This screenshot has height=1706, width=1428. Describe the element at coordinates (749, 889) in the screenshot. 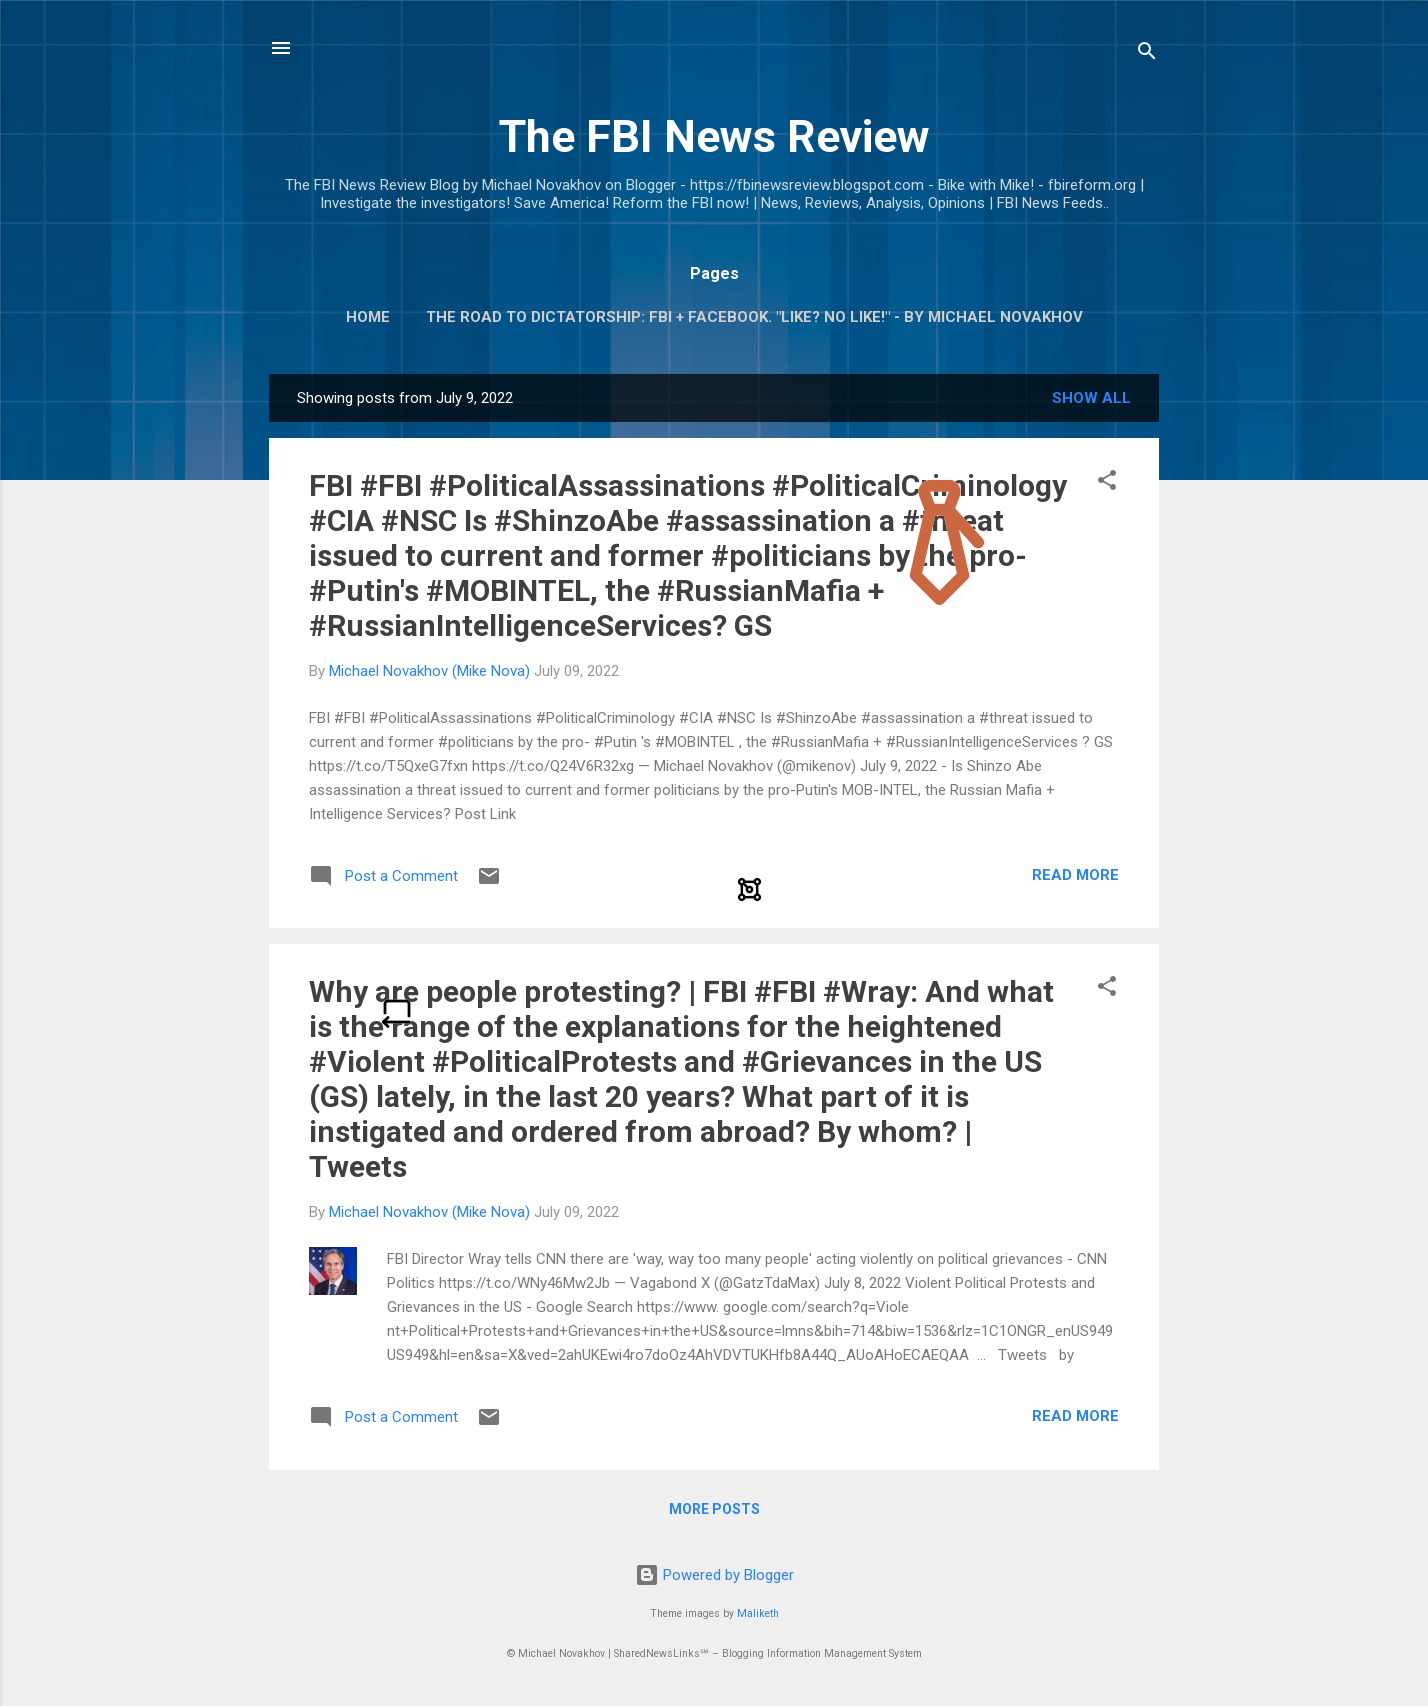

I see `view complex network topology` at that location.